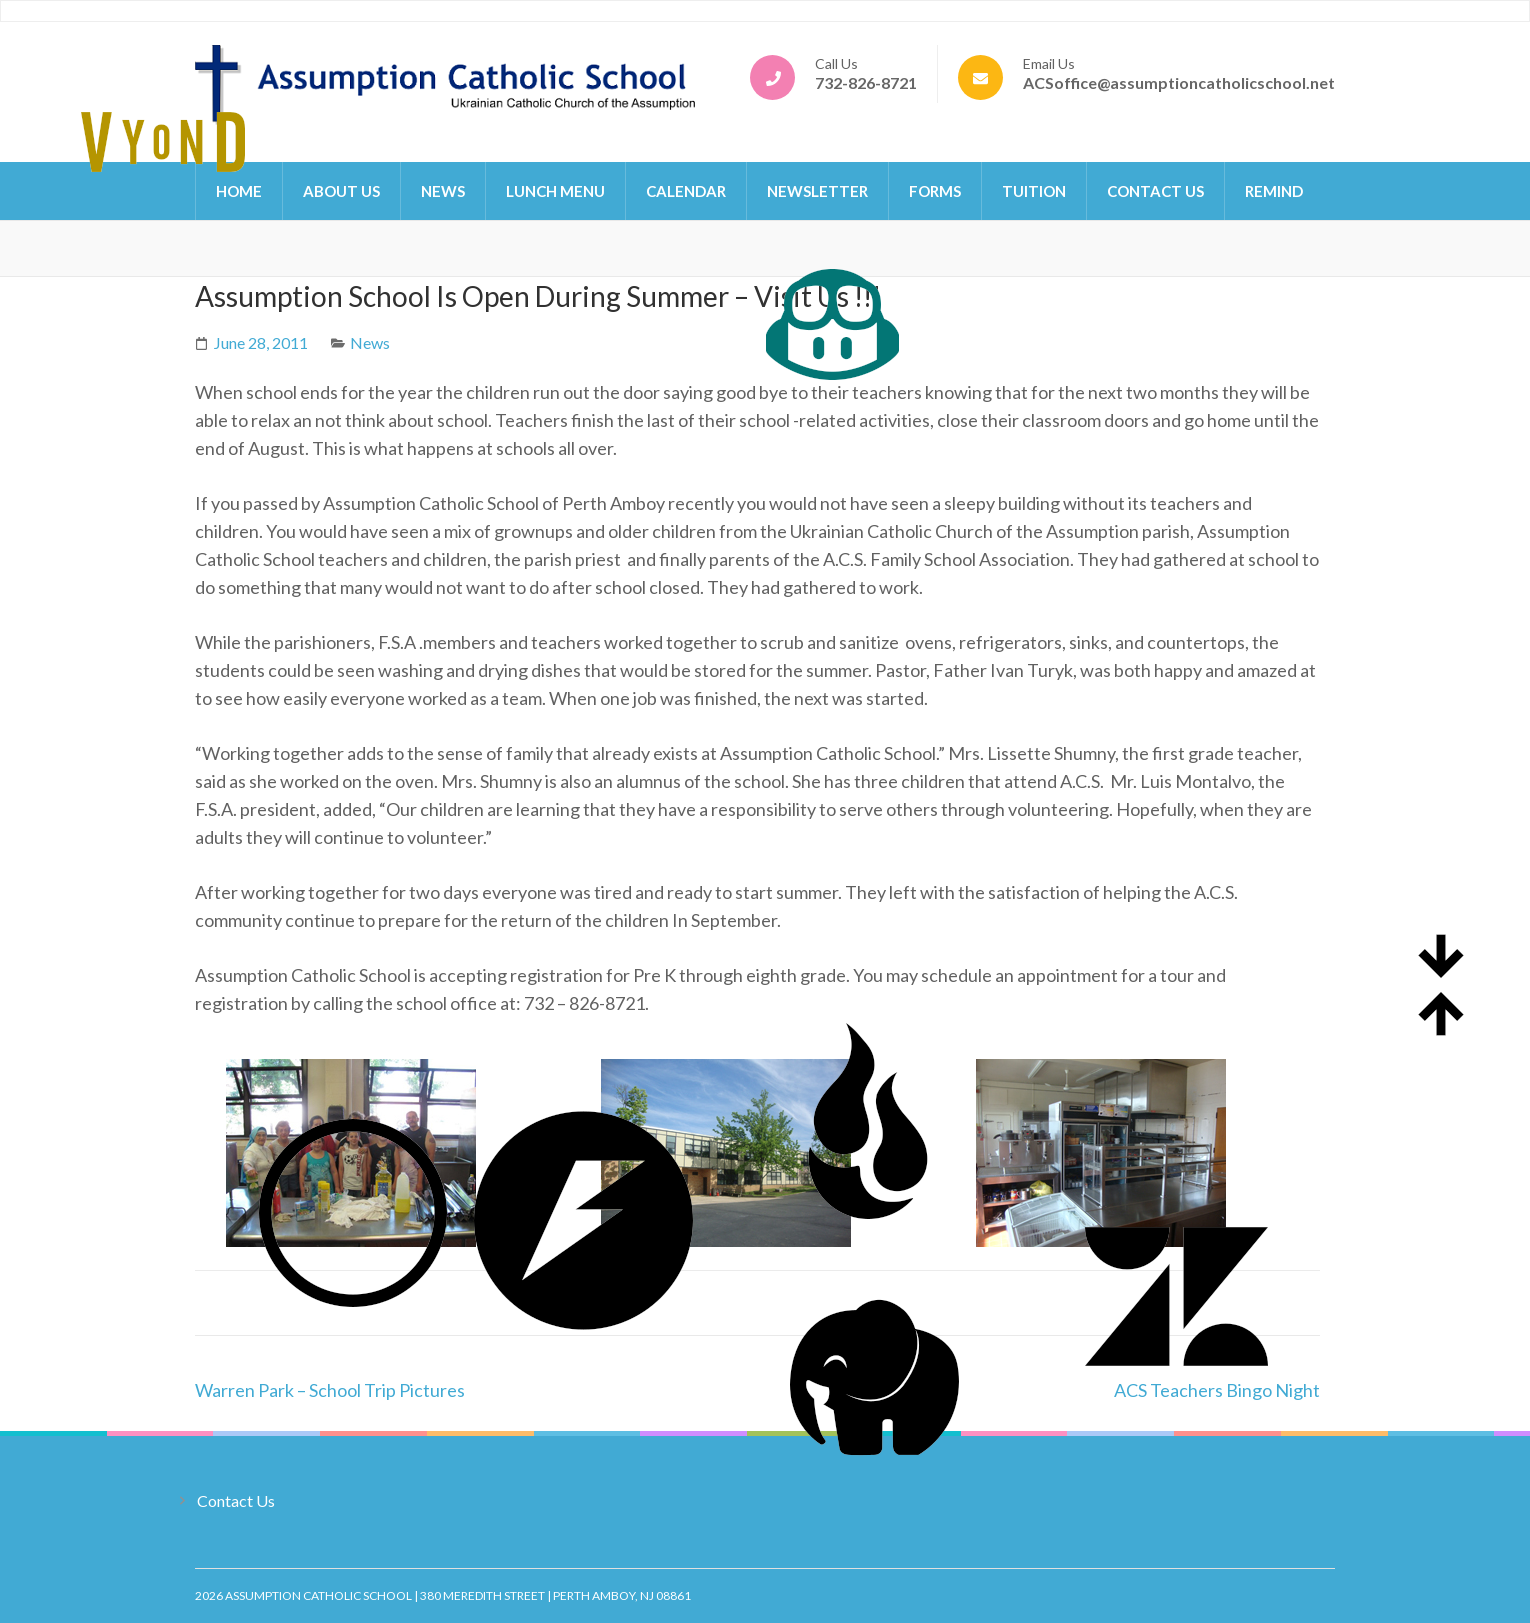  Describe the element at coordinates (583, 1220) in the screenshot. I see `FastAPI framework branding or integration` at that location.